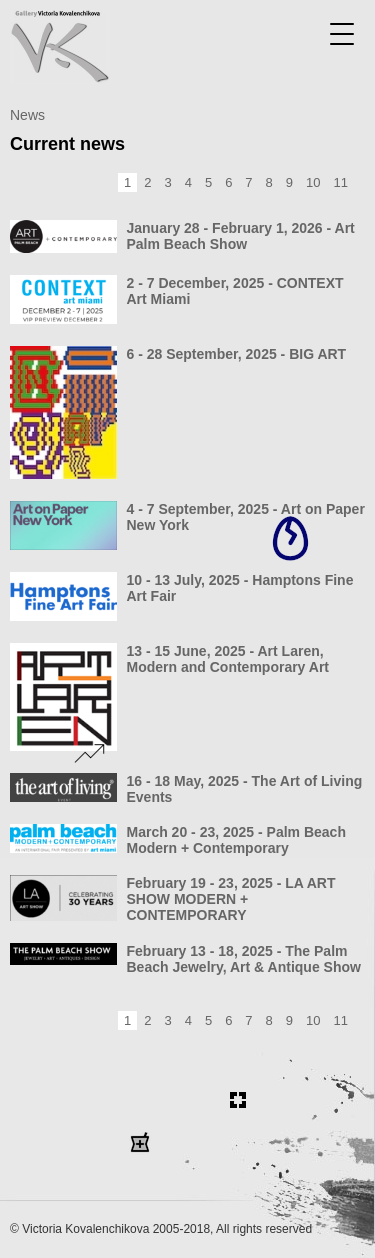  Describe the element at coordinates (290, 538) in the screenshot. I see `indicates a broken or damaged item` at that location.